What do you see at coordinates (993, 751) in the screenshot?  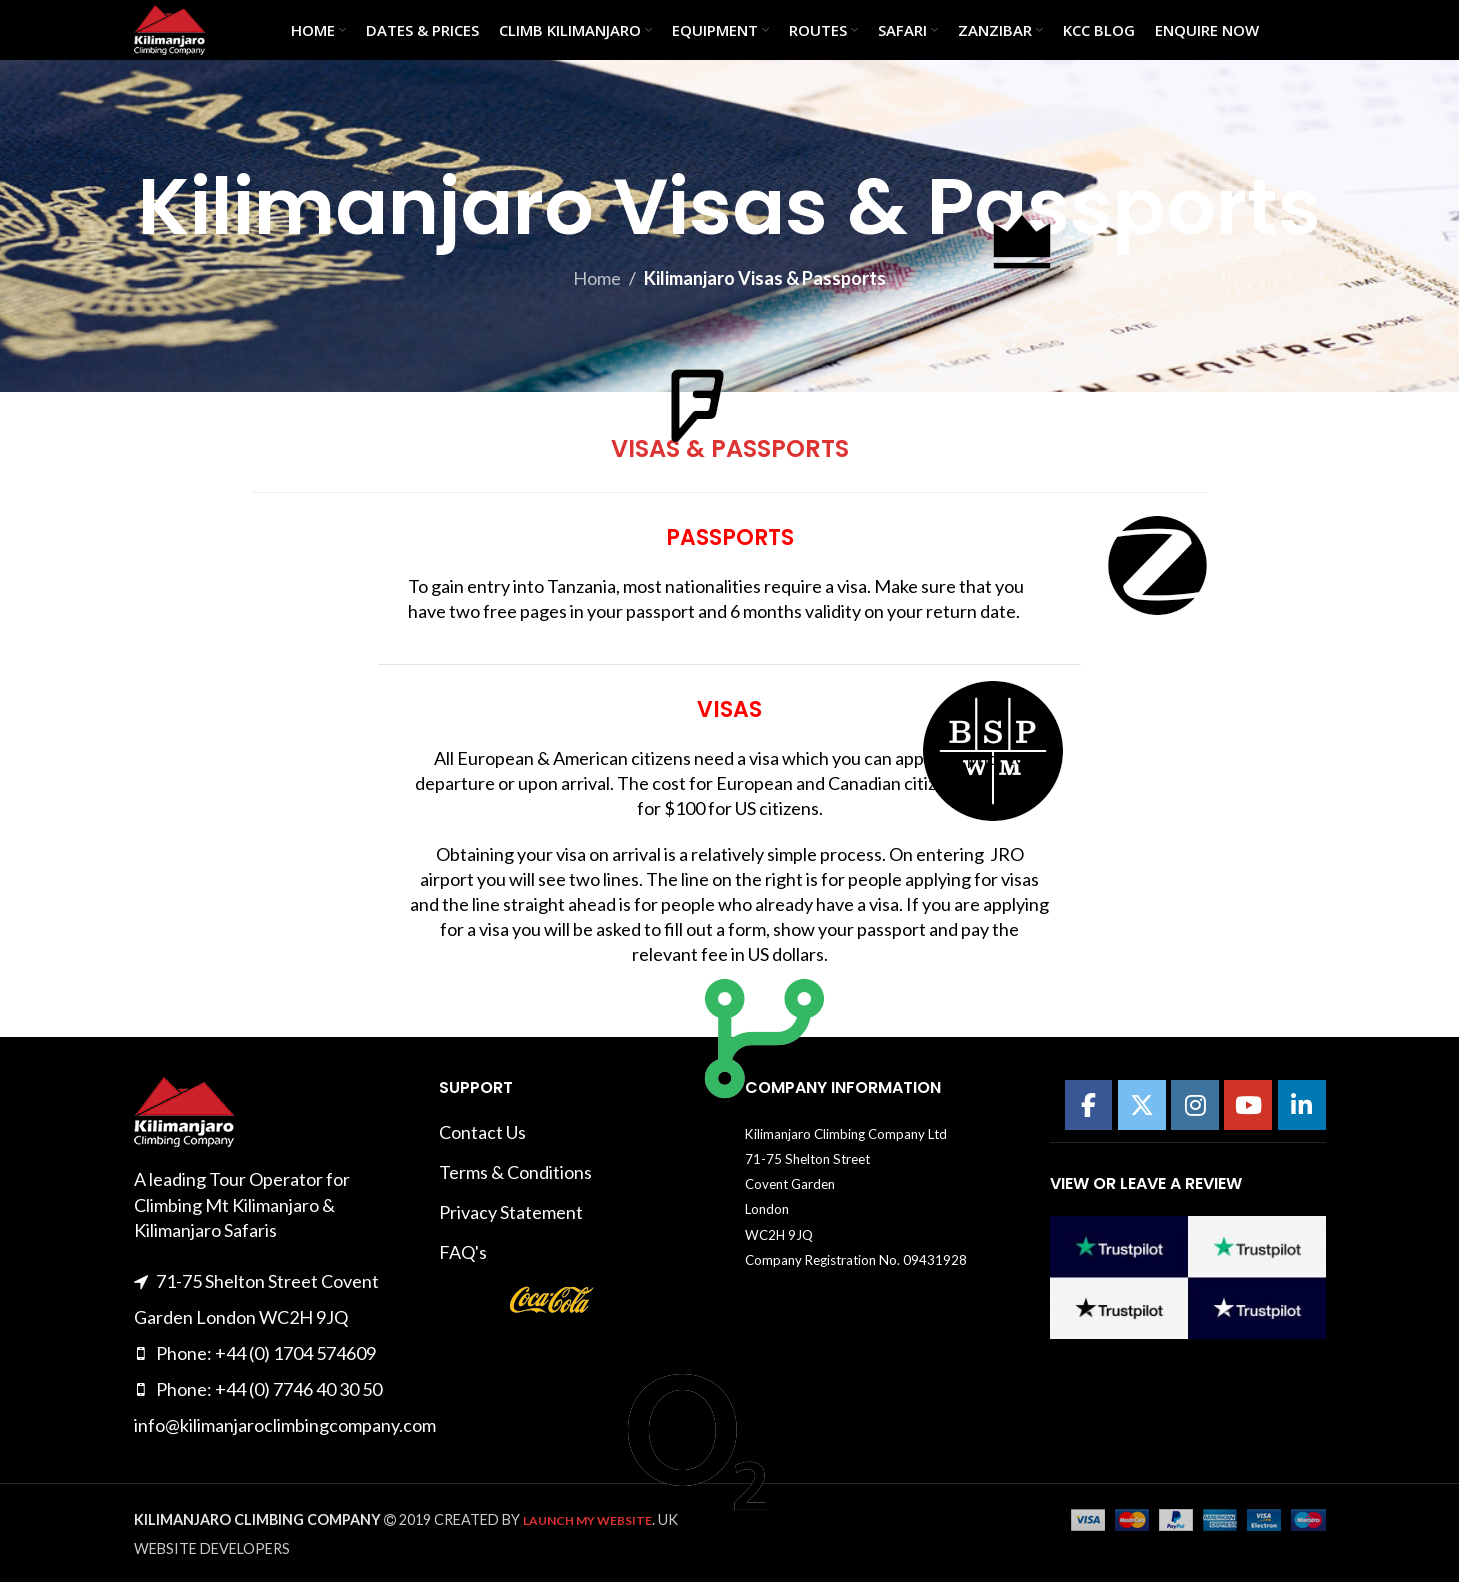 I see `bspwm tiling window manager logo` at bounding box center [993, 751].